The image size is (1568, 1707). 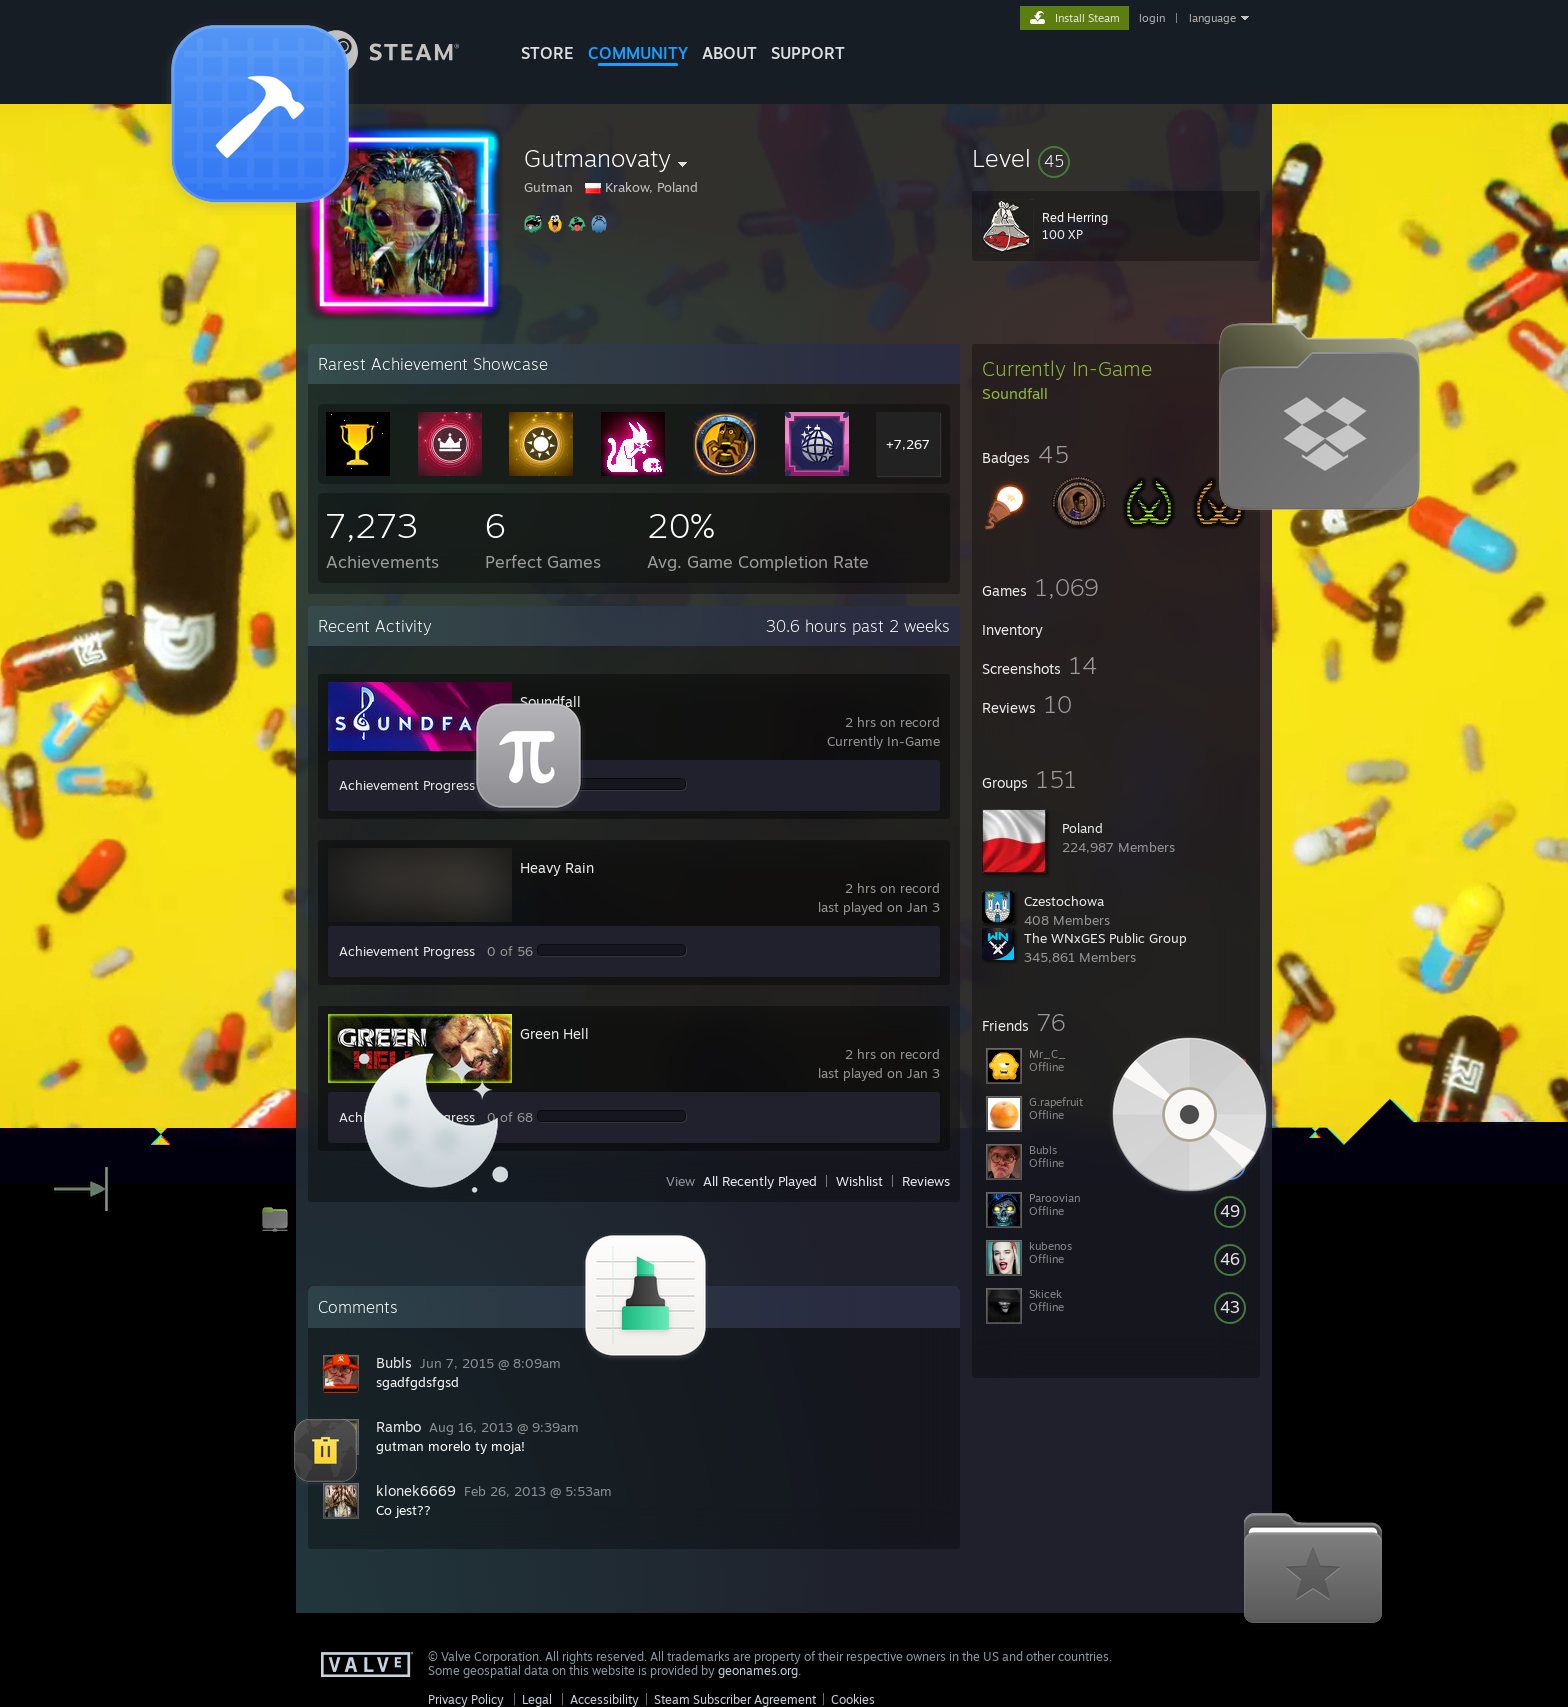 I want to click on indicates a CD or DVD drive, so click(x=1189, y=1114).